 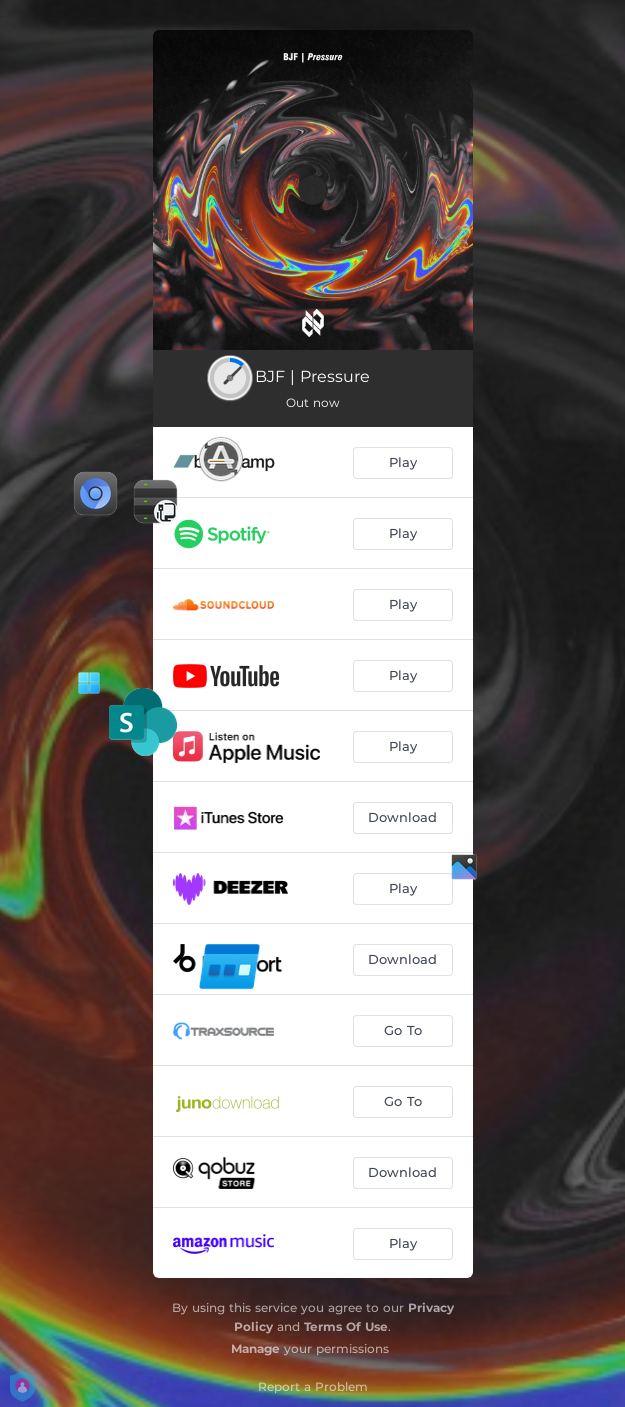 I want to click on open sysprof system profiler, so click(x=230, y=378).